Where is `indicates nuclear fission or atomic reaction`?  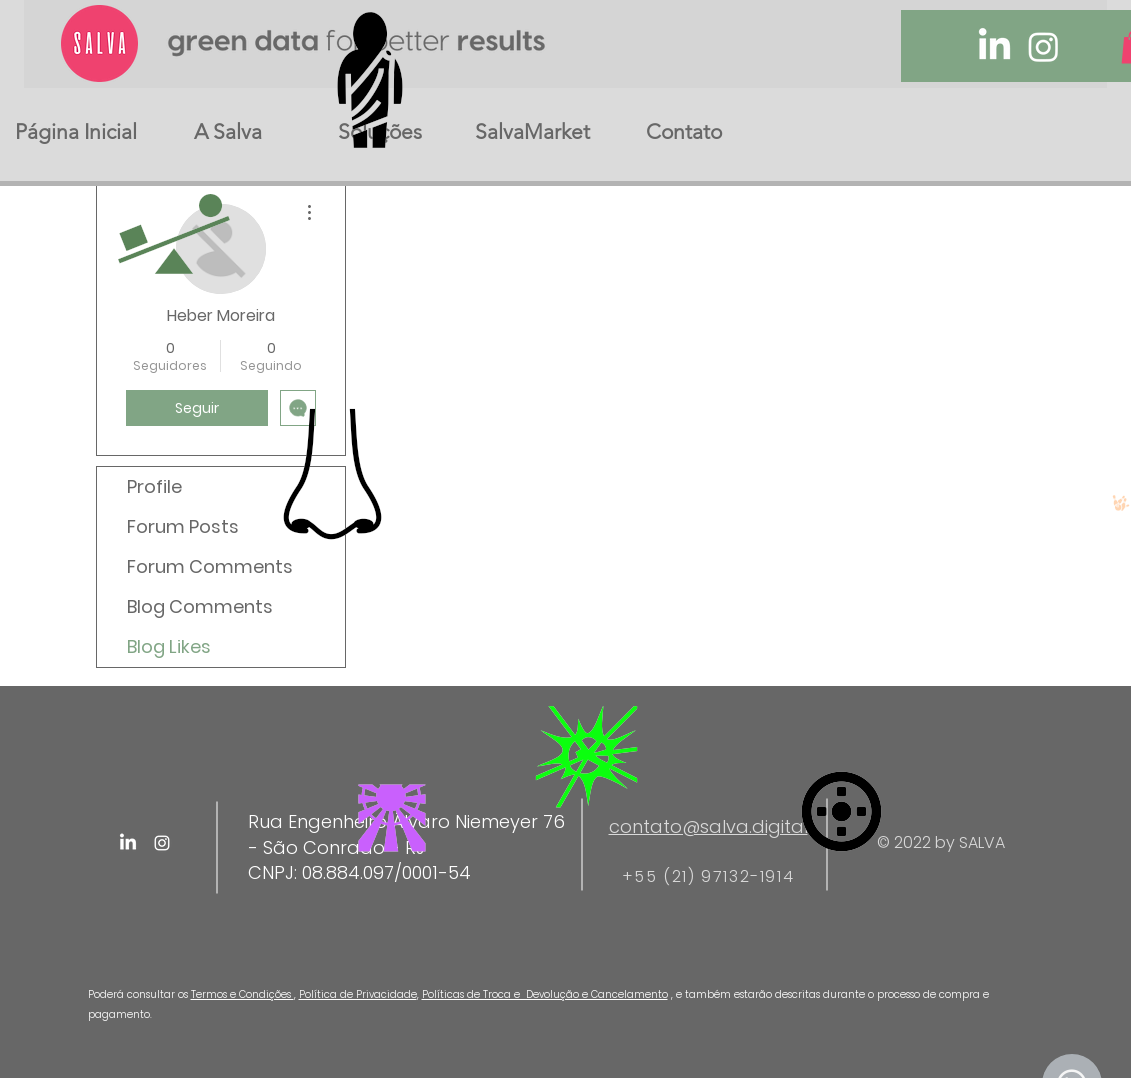 indicates nuclear fission or atomic reaction is located at coordinates (586, 756).